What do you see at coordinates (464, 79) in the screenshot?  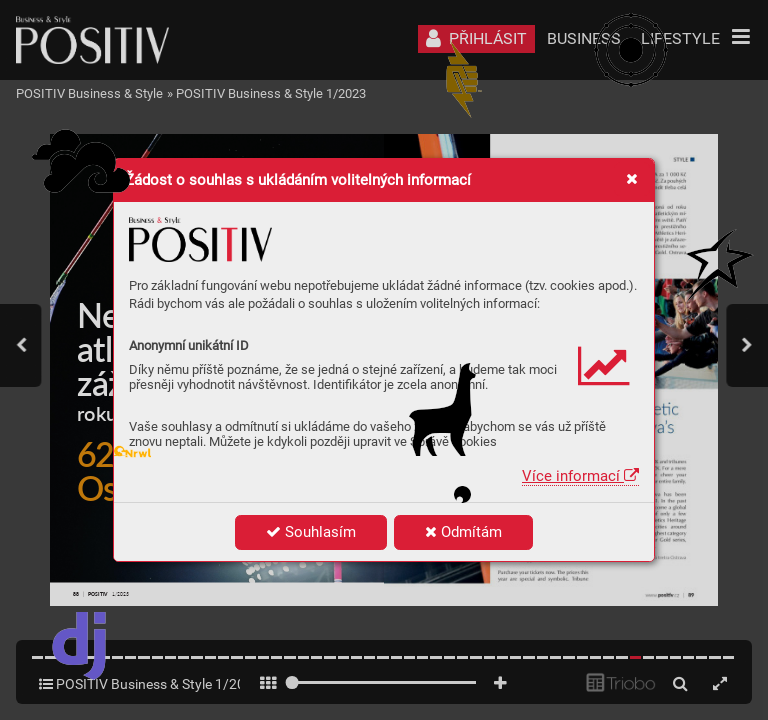 I see `pantheon website hosting platform logo` at bounding box center [464, 79].